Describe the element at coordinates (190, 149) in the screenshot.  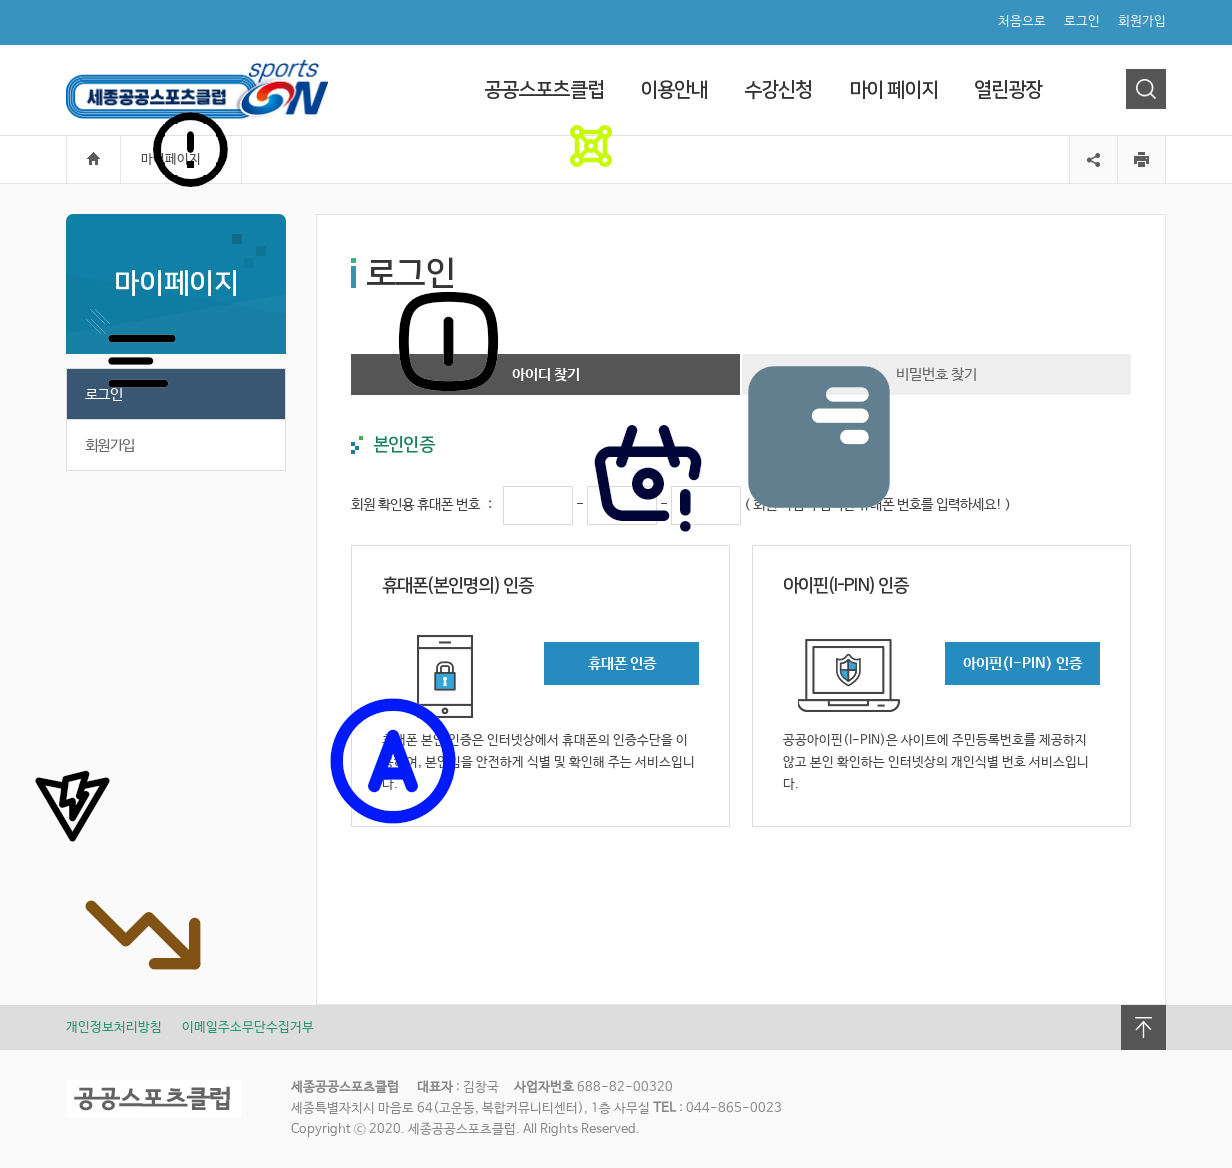
I see `indicates an error or warning state` at that location.